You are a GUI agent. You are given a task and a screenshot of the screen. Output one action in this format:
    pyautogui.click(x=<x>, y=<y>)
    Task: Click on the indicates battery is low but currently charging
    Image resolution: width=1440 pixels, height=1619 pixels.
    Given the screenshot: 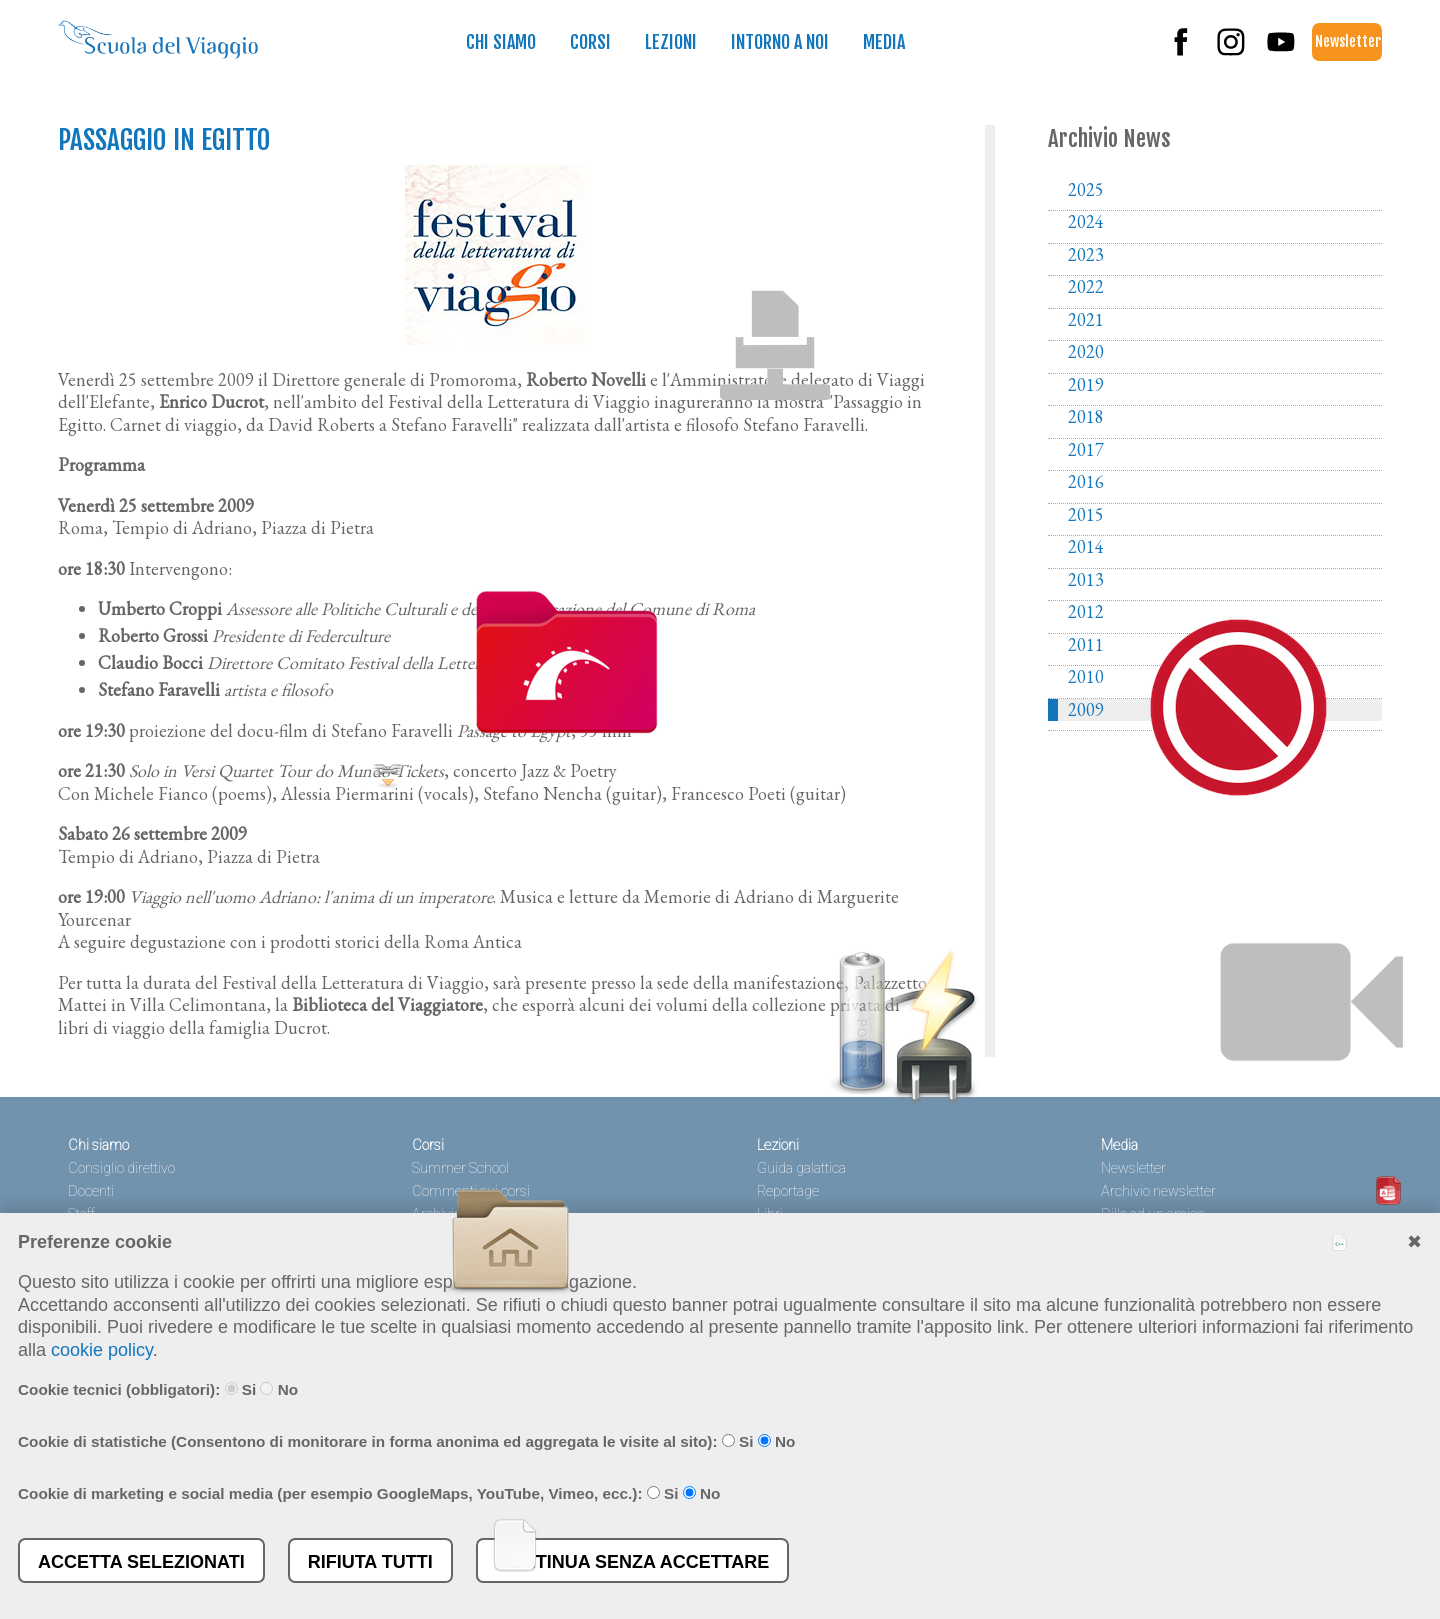 What is the action you would take?
    pyautogui.click(x=899, y=1024)
    